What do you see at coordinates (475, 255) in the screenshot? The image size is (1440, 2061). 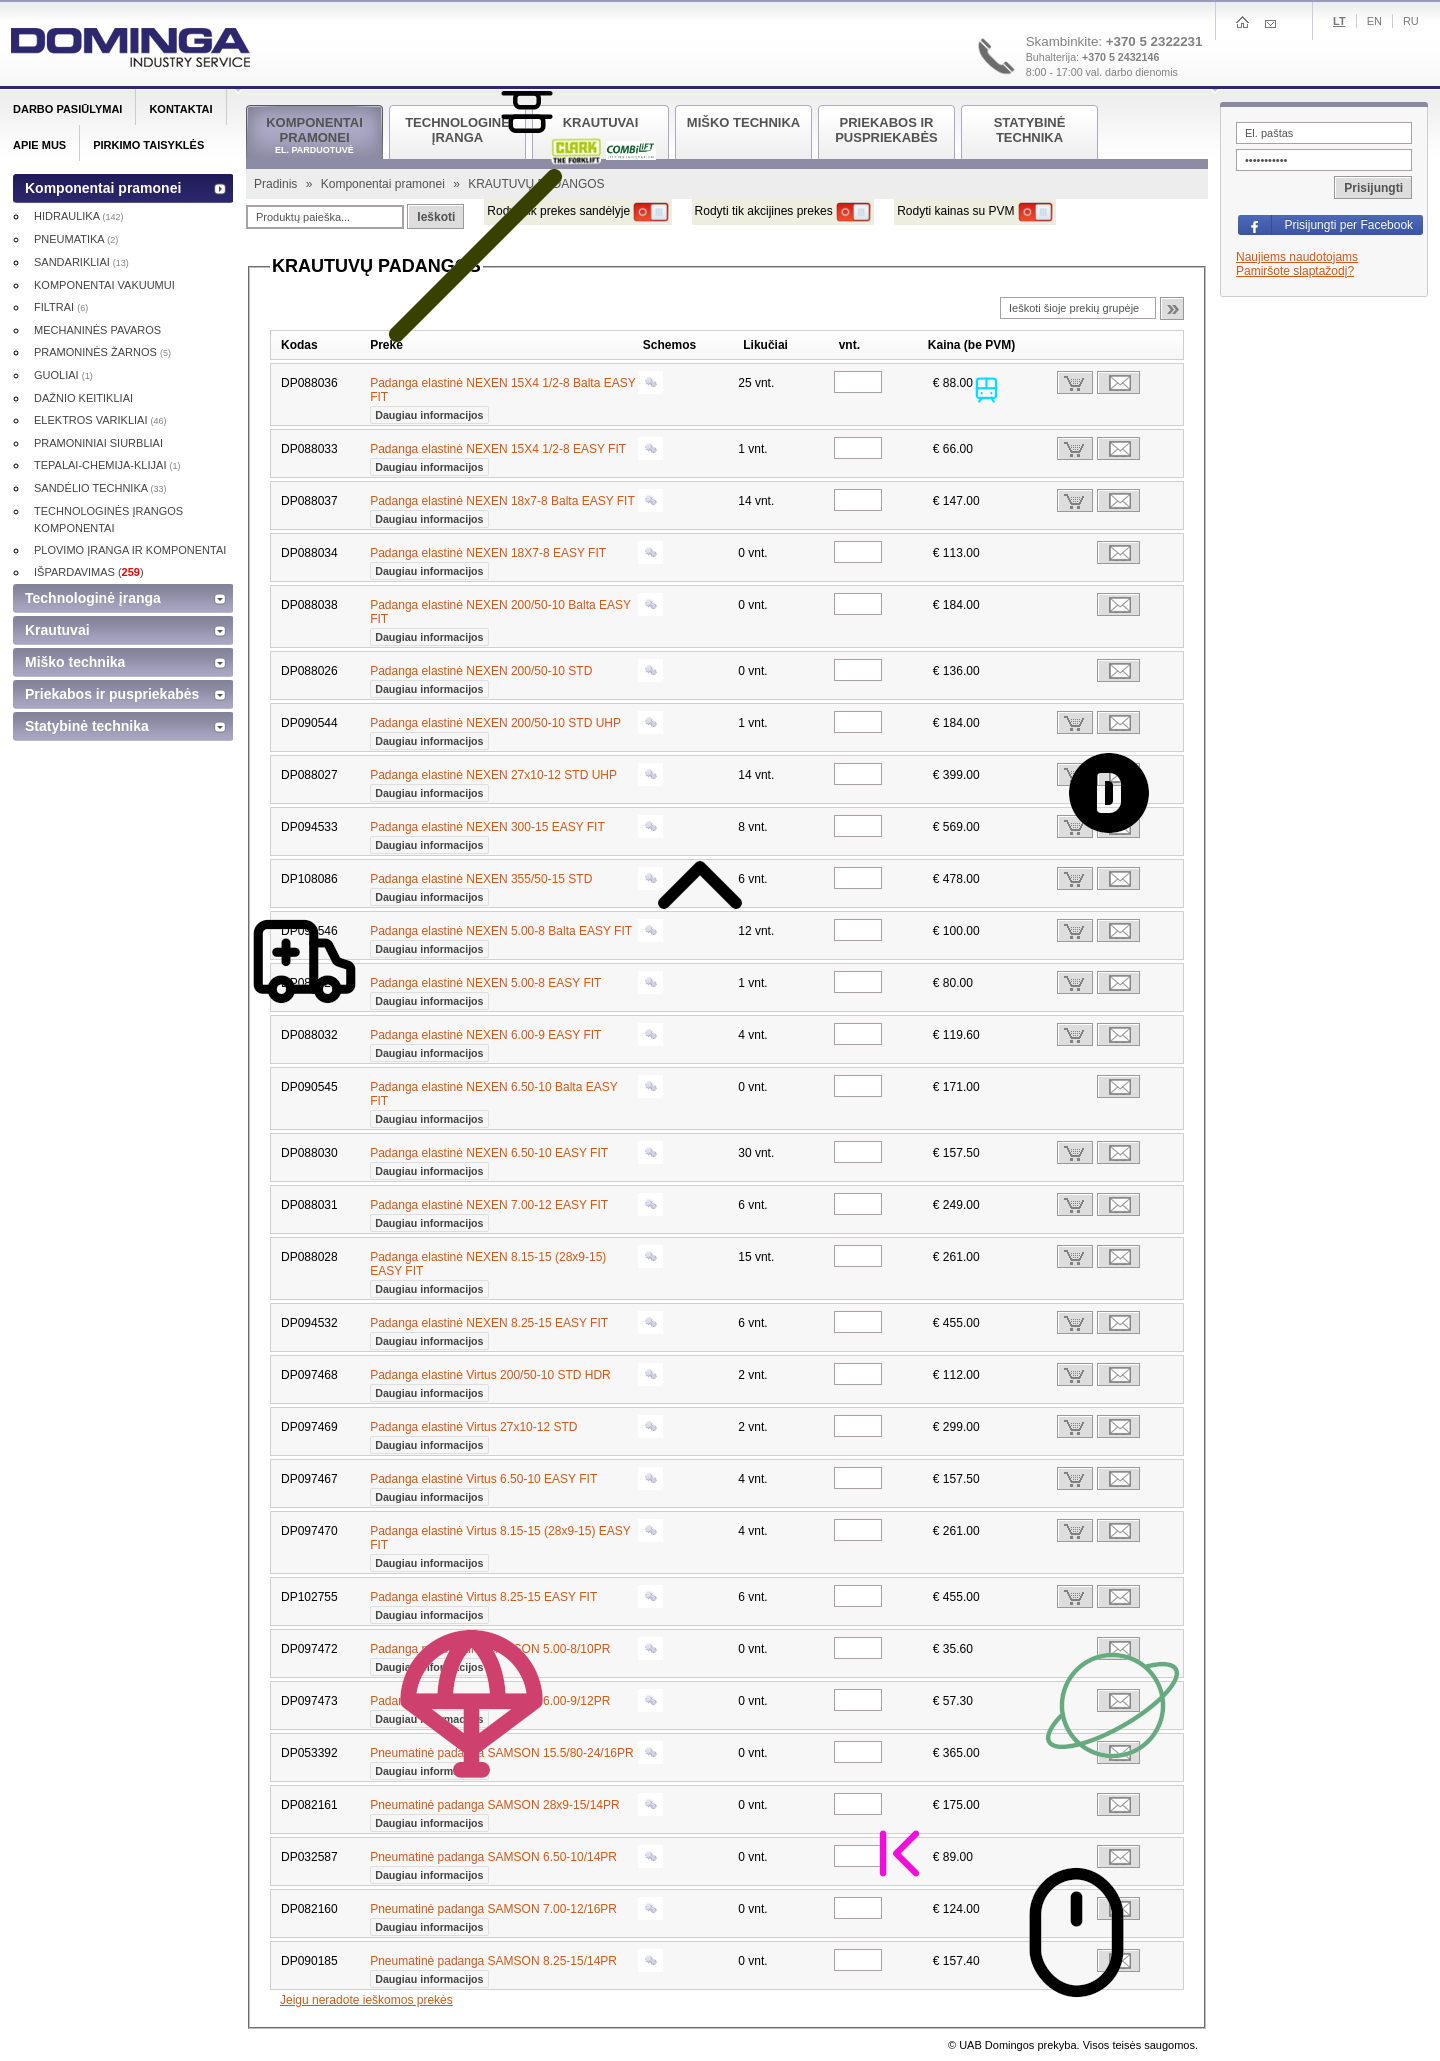 I see `indicates a disabled or unavailable feature` at bounding box center [475, 255].